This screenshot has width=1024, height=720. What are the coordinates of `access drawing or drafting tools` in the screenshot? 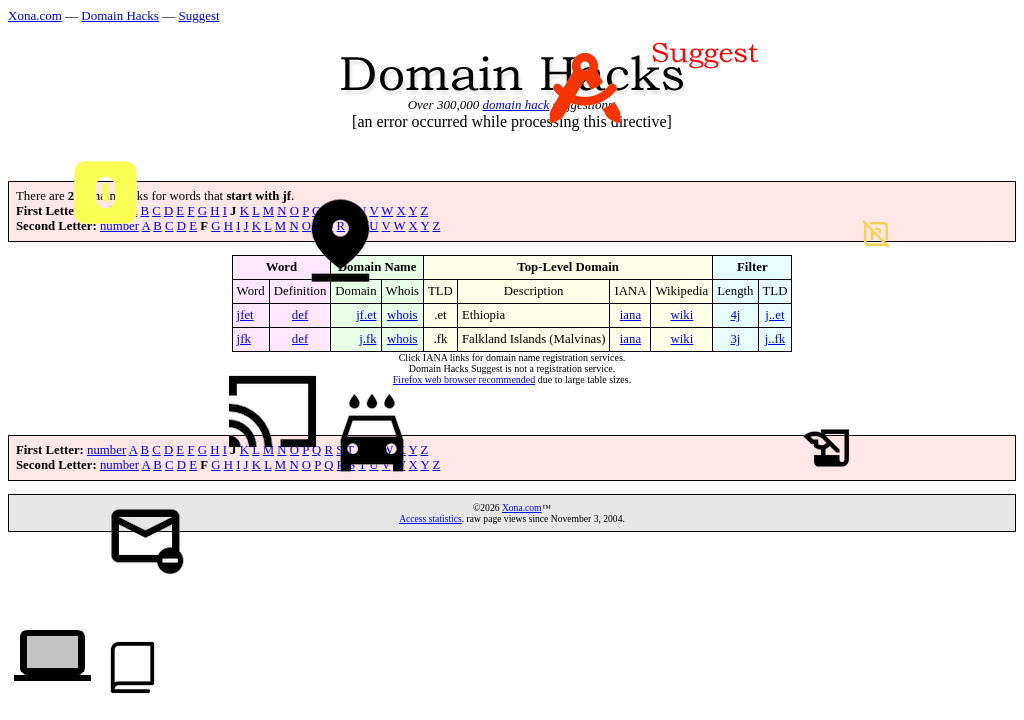 It's located at (585, 88).